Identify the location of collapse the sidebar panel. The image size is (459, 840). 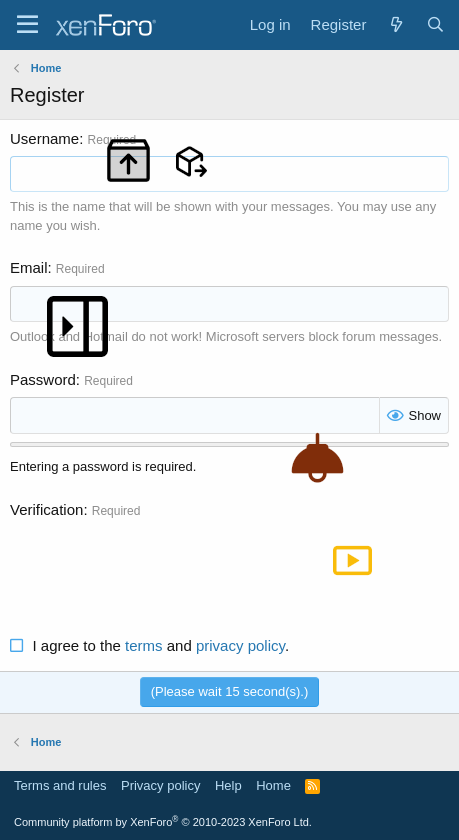
(77, 326).